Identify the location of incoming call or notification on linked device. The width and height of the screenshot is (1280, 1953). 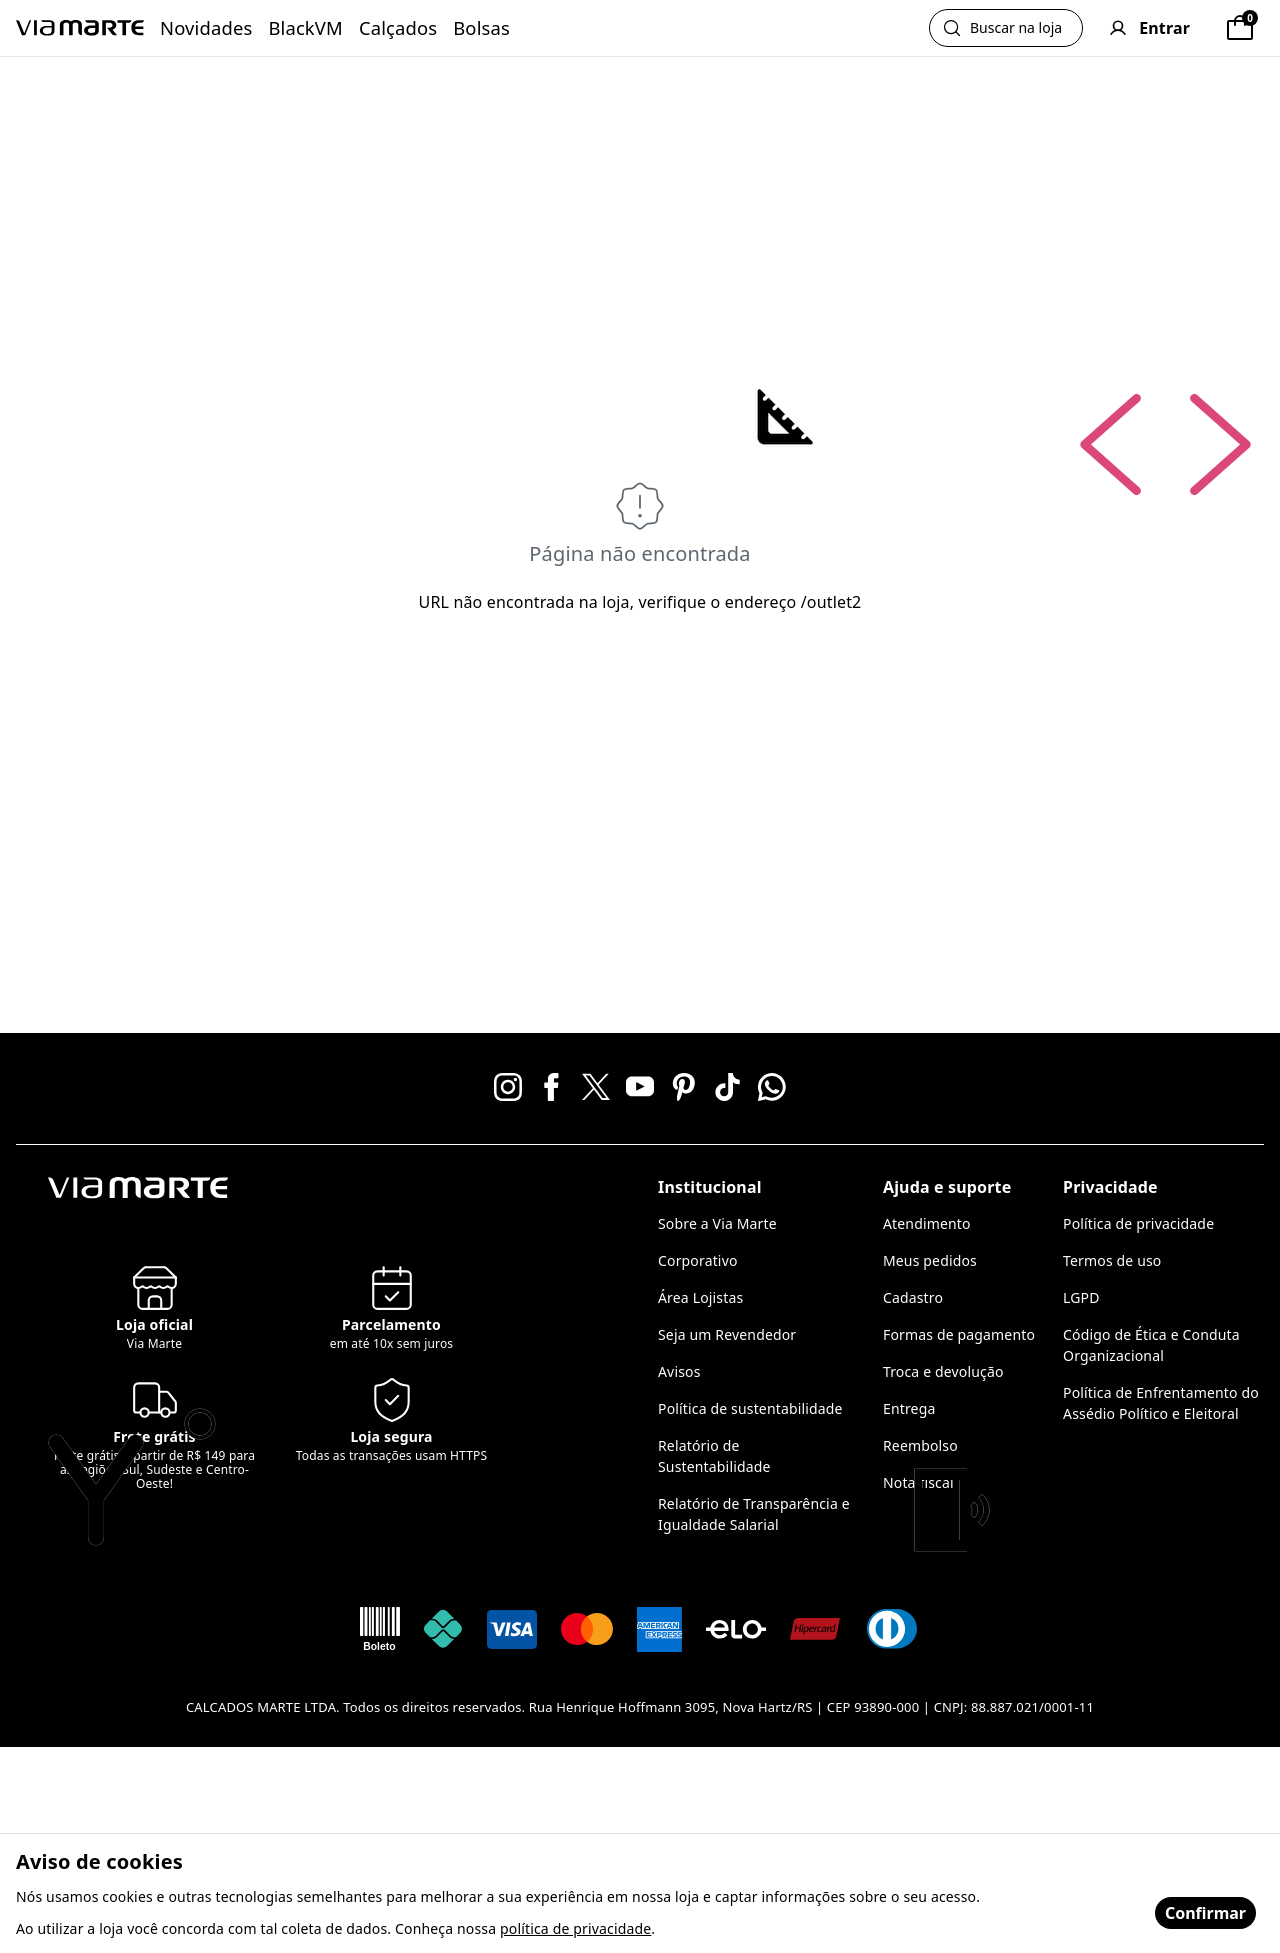
(952, 1510).